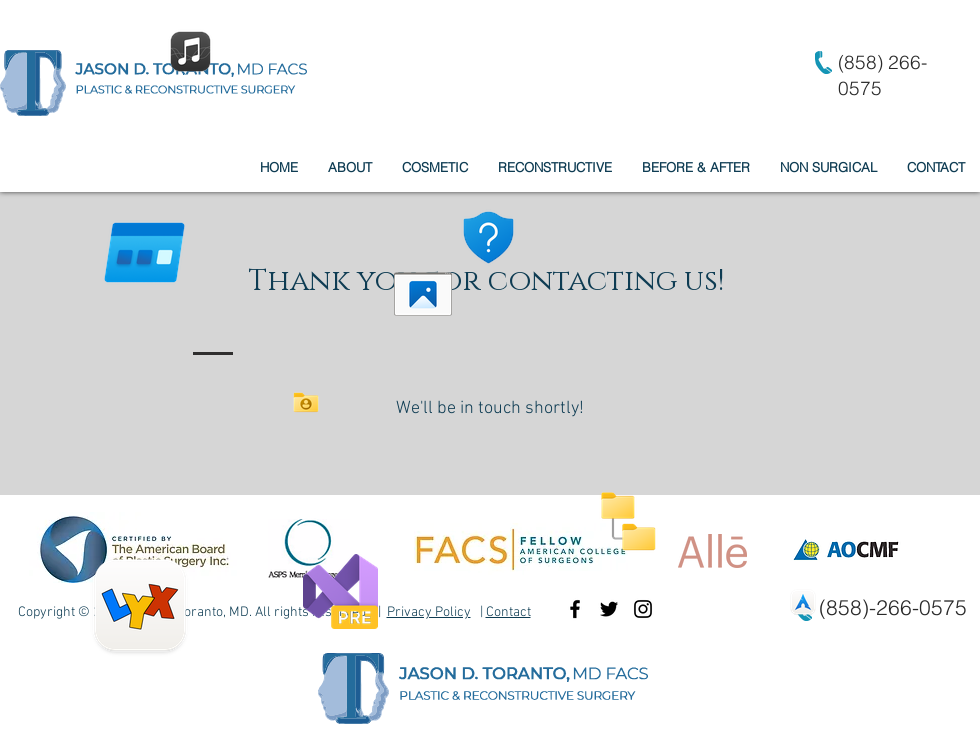 Image resolution: width=980 pixels, height=733 pixels. What do you see at coordinates (630, 521) in the screenshot?
I see `view folder hierarchy or directory structure` at bounding box center [630, 521].